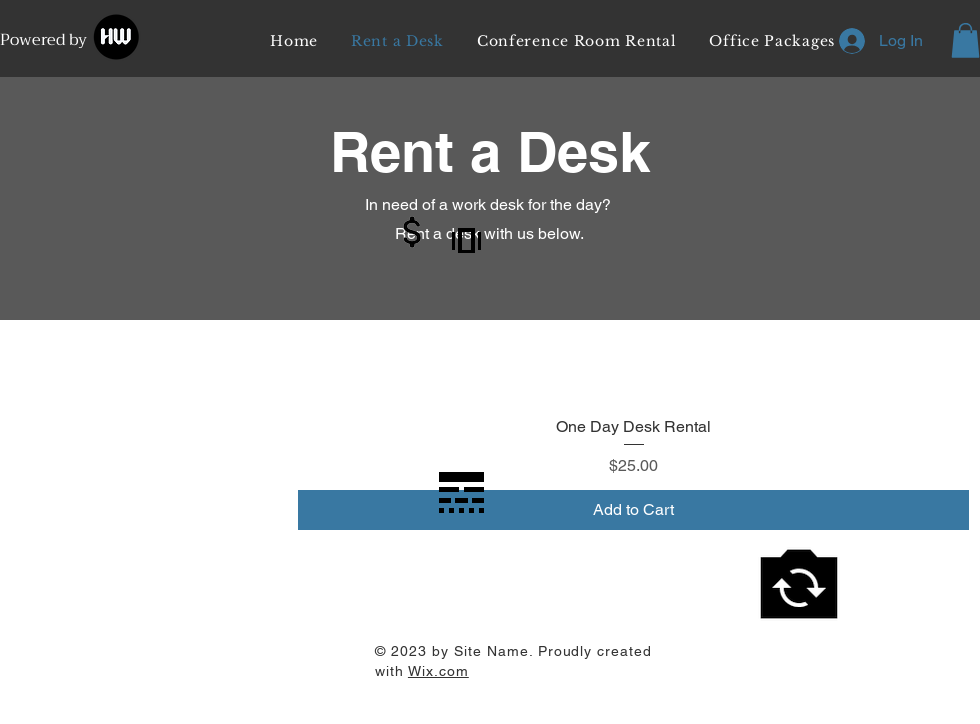 This screenshot has width=980, height=724. I want to click on change text line spacing or density, so click(461, 492).